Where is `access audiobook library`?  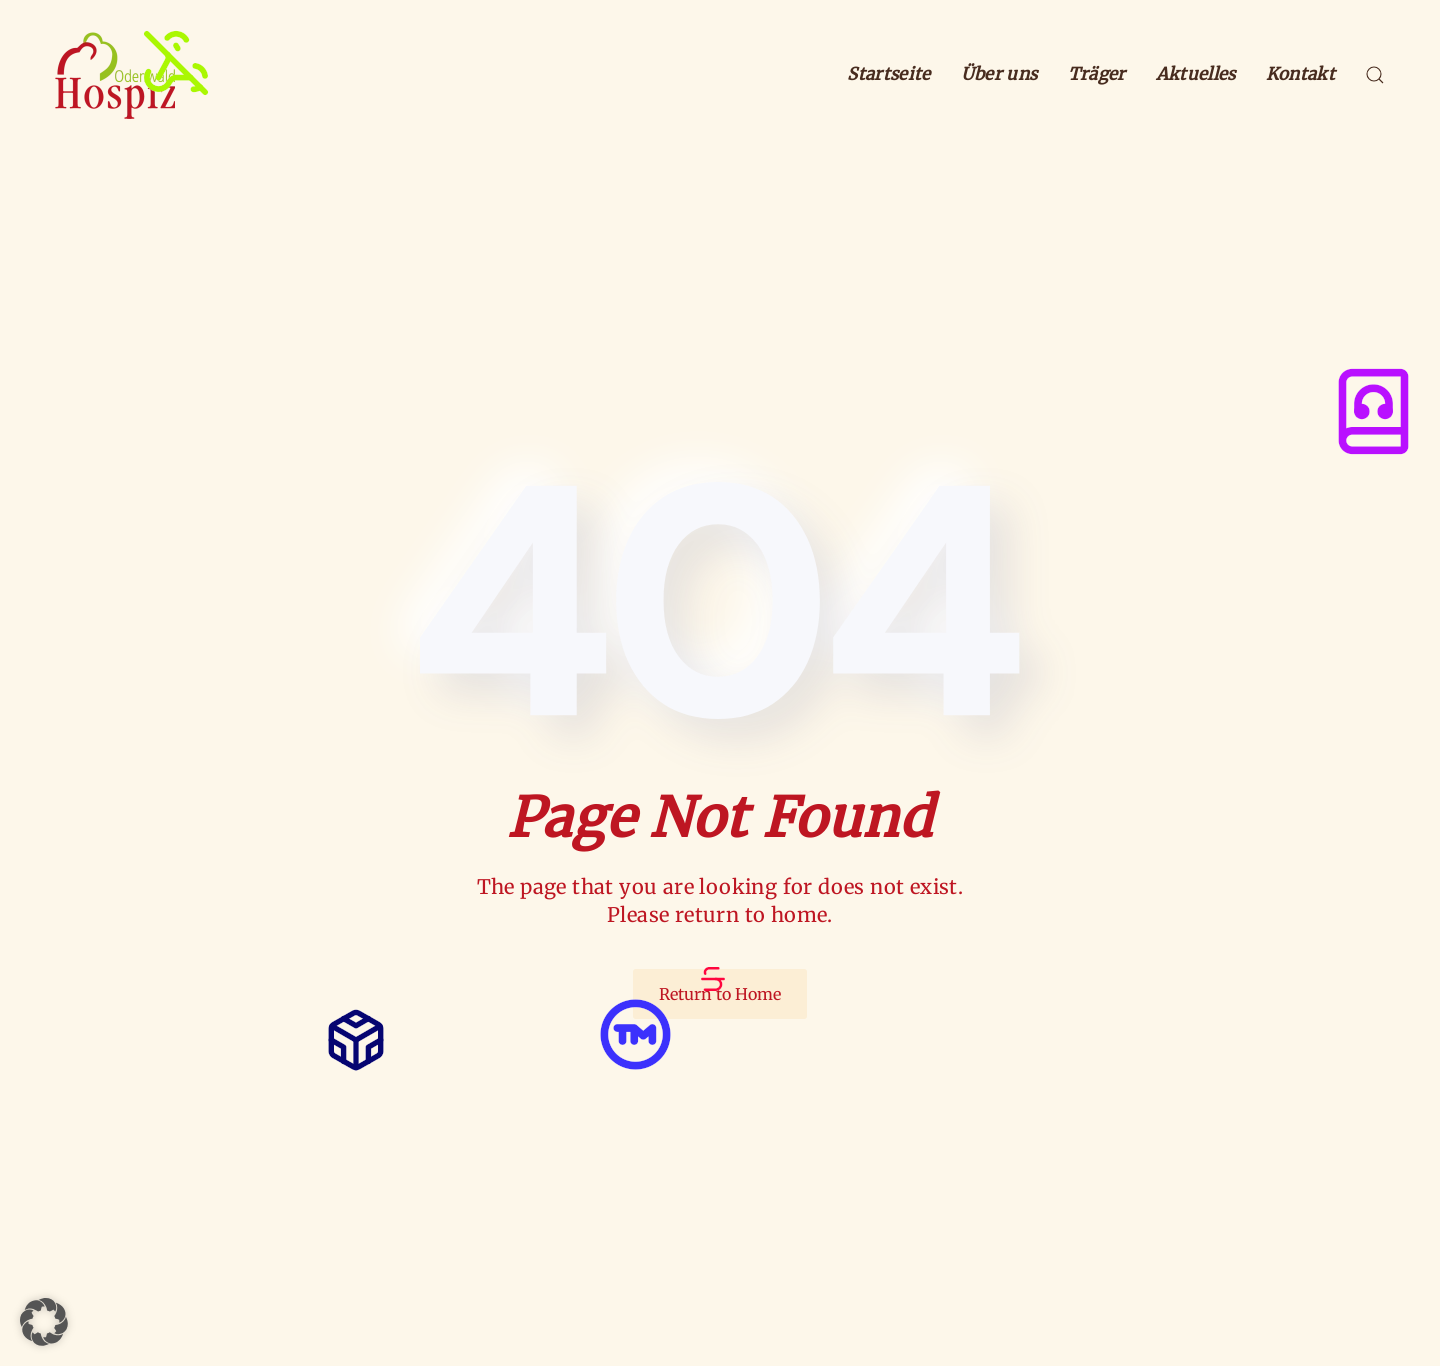 access audiobook library is located at coordinates (1373, 411).